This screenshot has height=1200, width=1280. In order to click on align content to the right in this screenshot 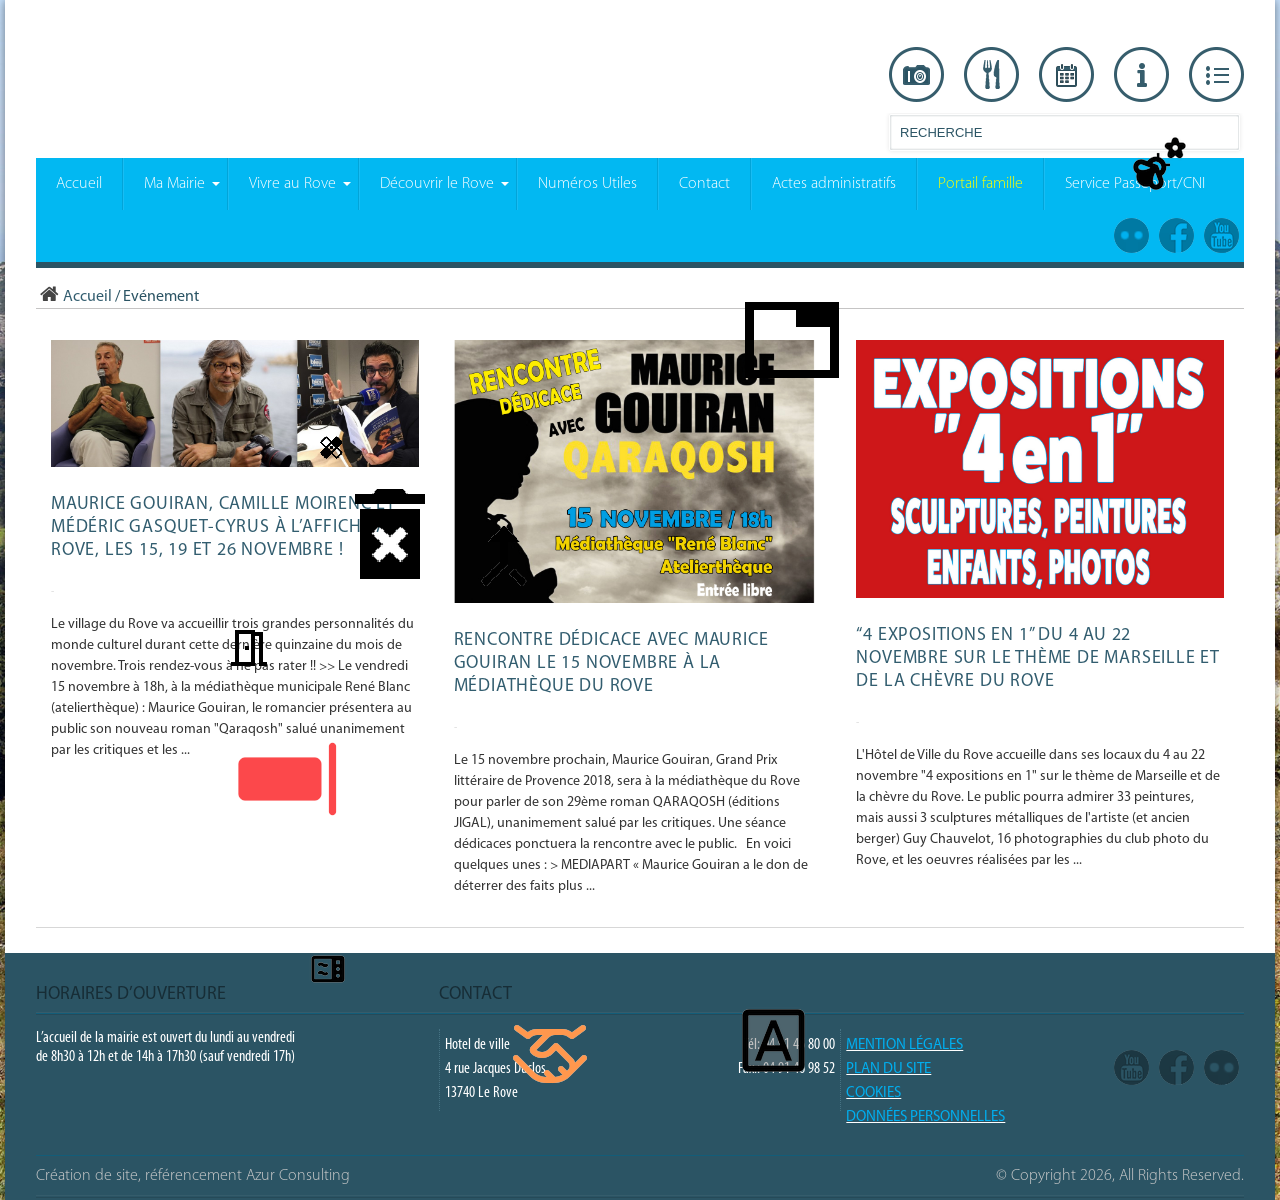, I will do `click(289, 779)`.